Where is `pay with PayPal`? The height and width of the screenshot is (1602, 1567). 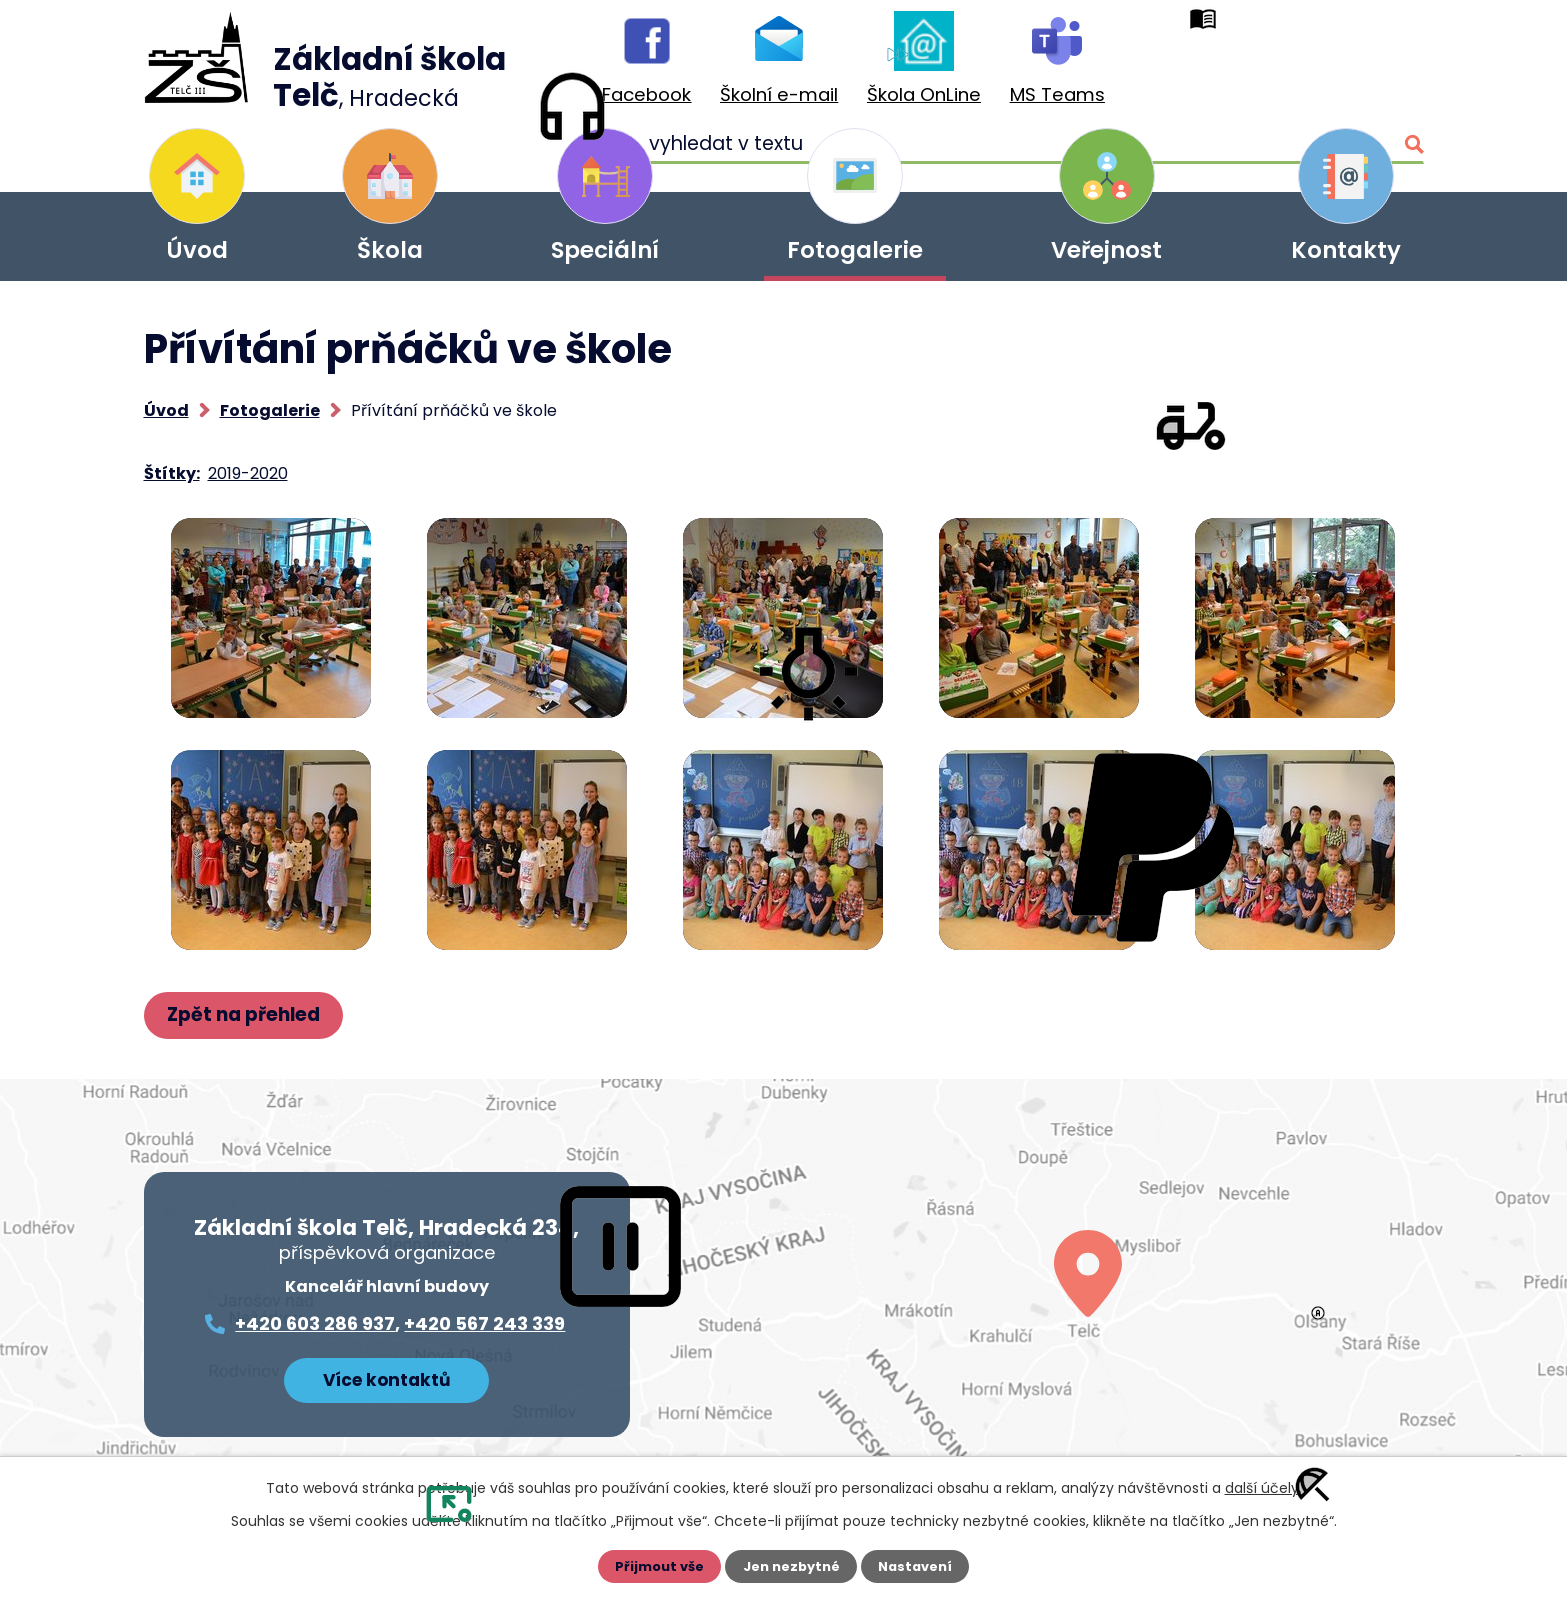
pay with PayPal is located at coordinates (1152, 847).